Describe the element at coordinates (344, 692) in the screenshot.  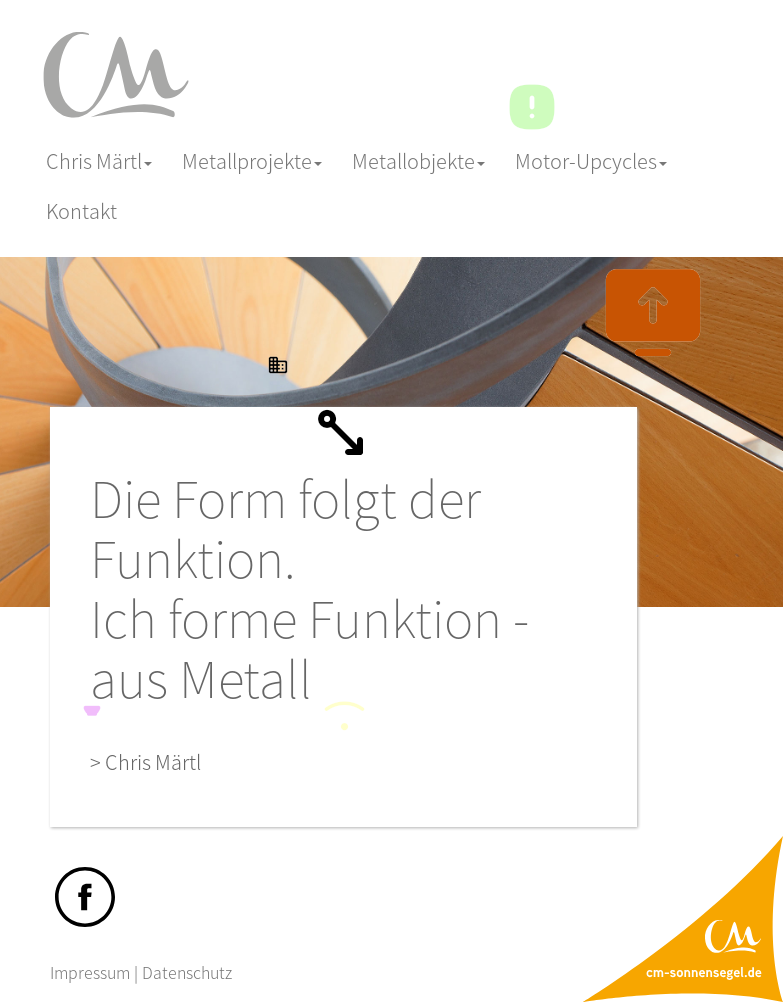
I see `indicates weak wifi signal strength` at that location.